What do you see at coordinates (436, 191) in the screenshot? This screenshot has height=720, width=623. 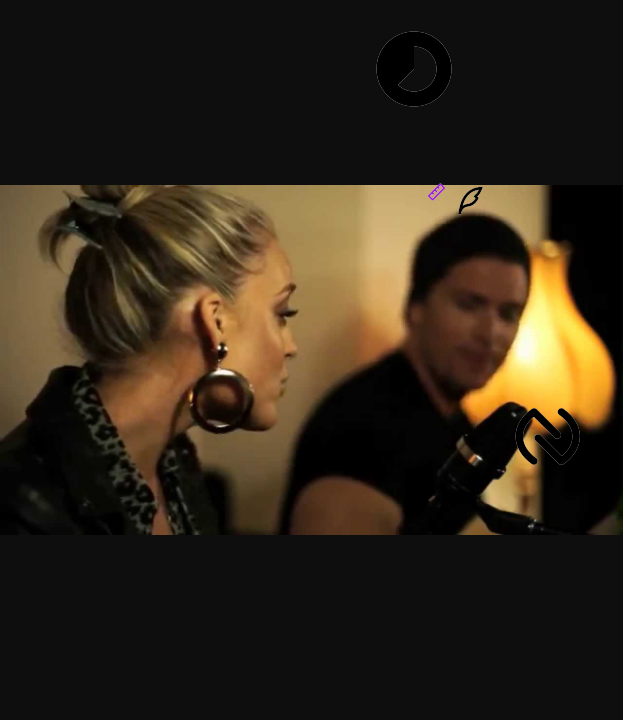 I see `access measurement or sizing tools` at bounding box center [436, 191].